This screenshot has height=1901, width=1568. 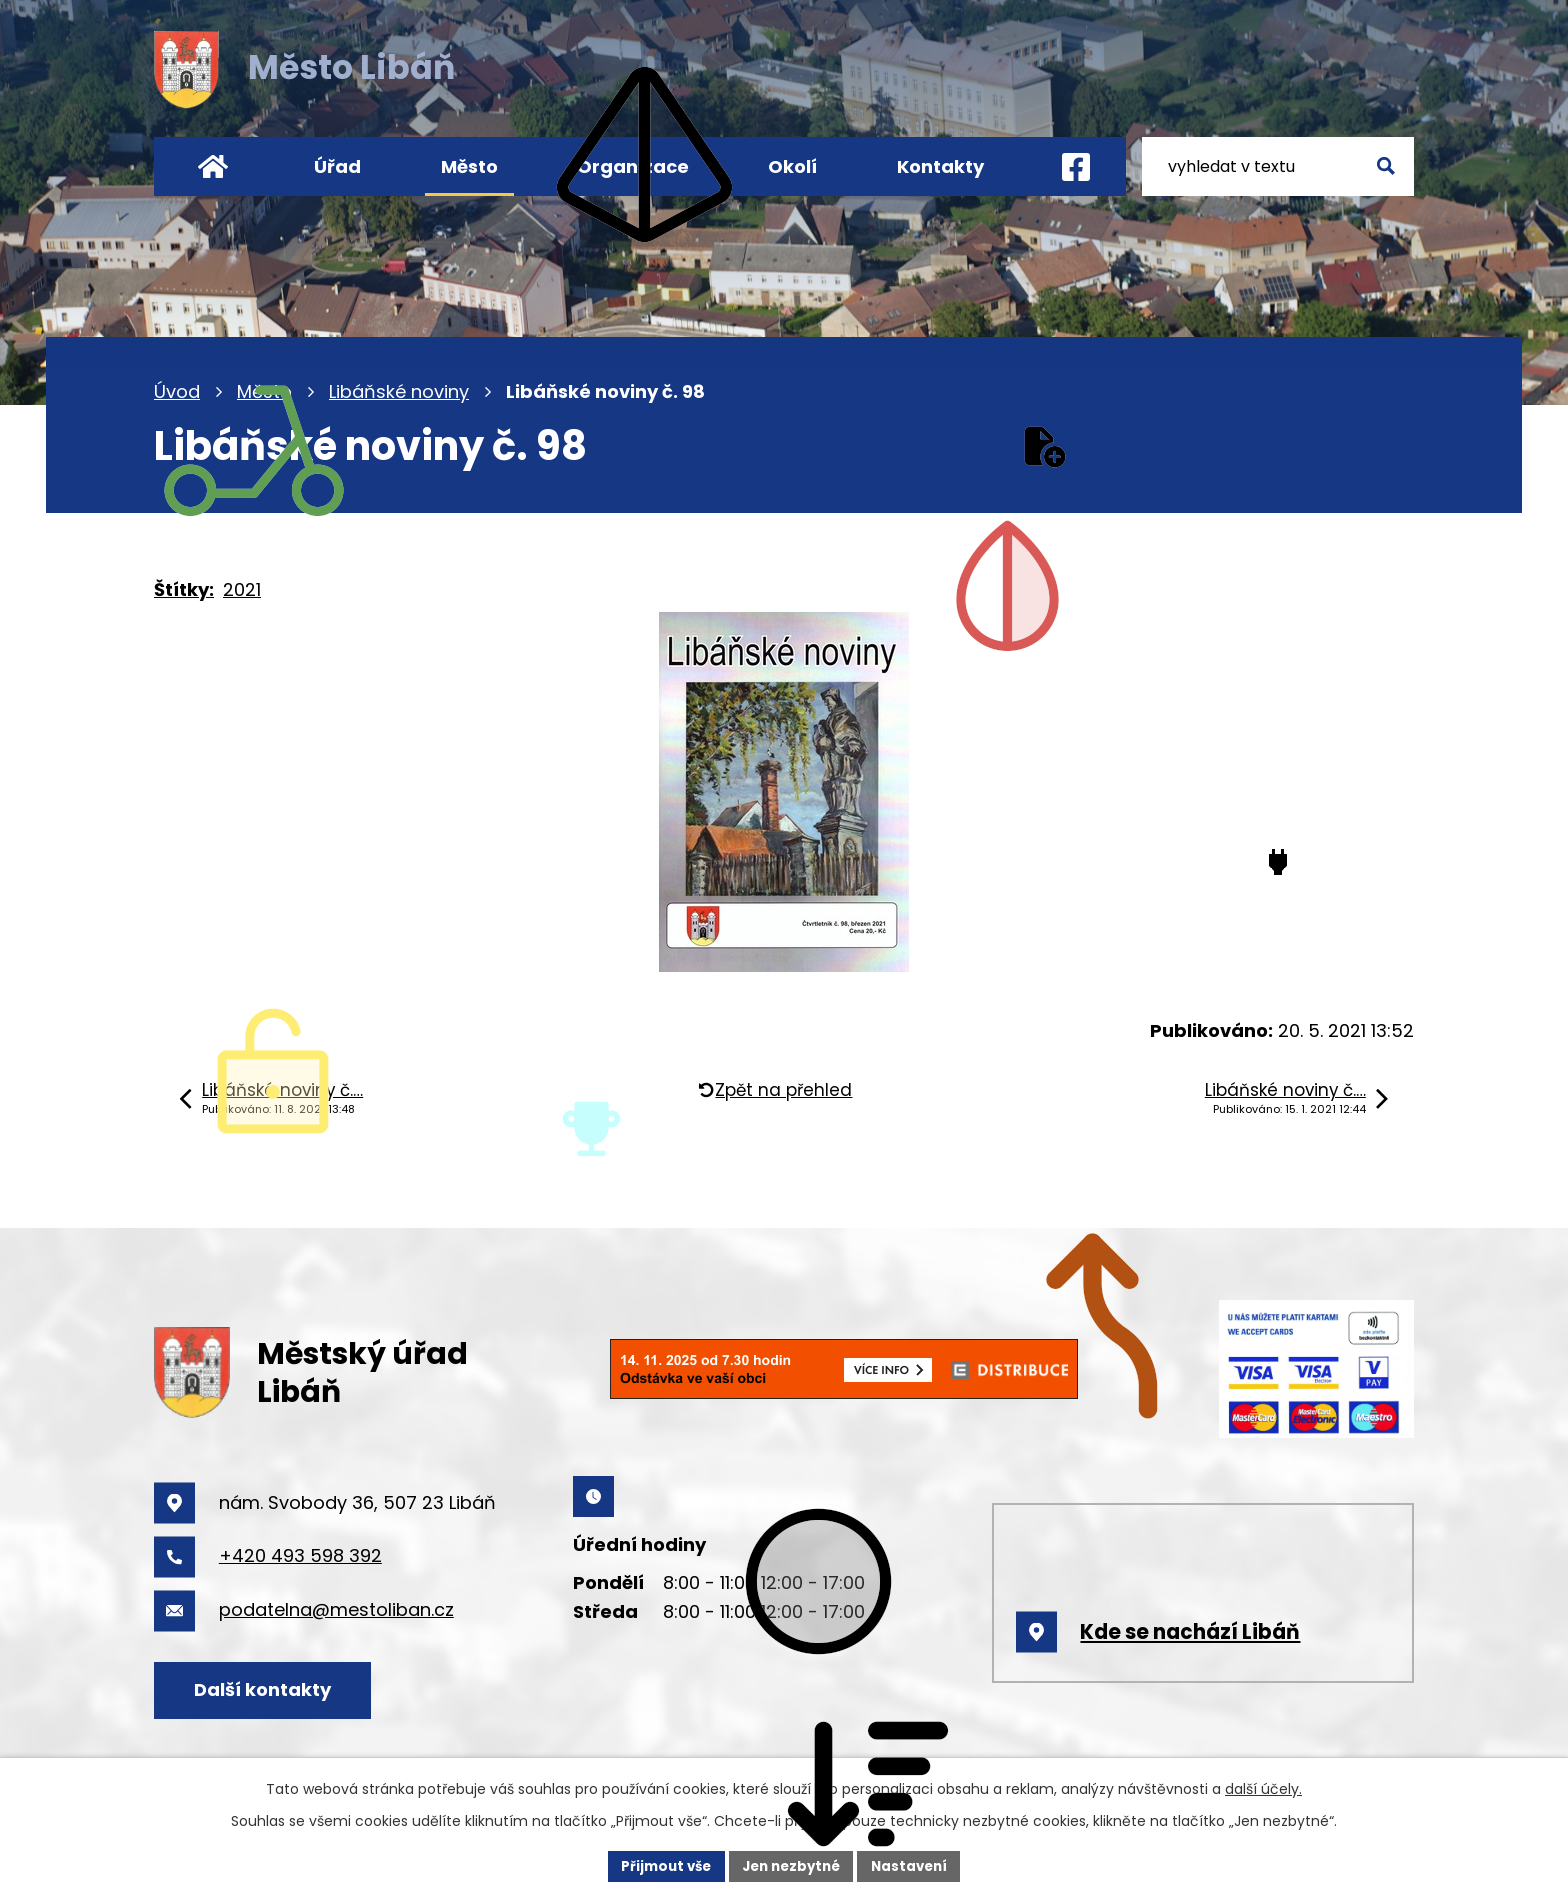 What do you see at coordinates (254, 457) in the screenshot?
I see `select scooter as transportation mode` at bounding box center [254, 457].